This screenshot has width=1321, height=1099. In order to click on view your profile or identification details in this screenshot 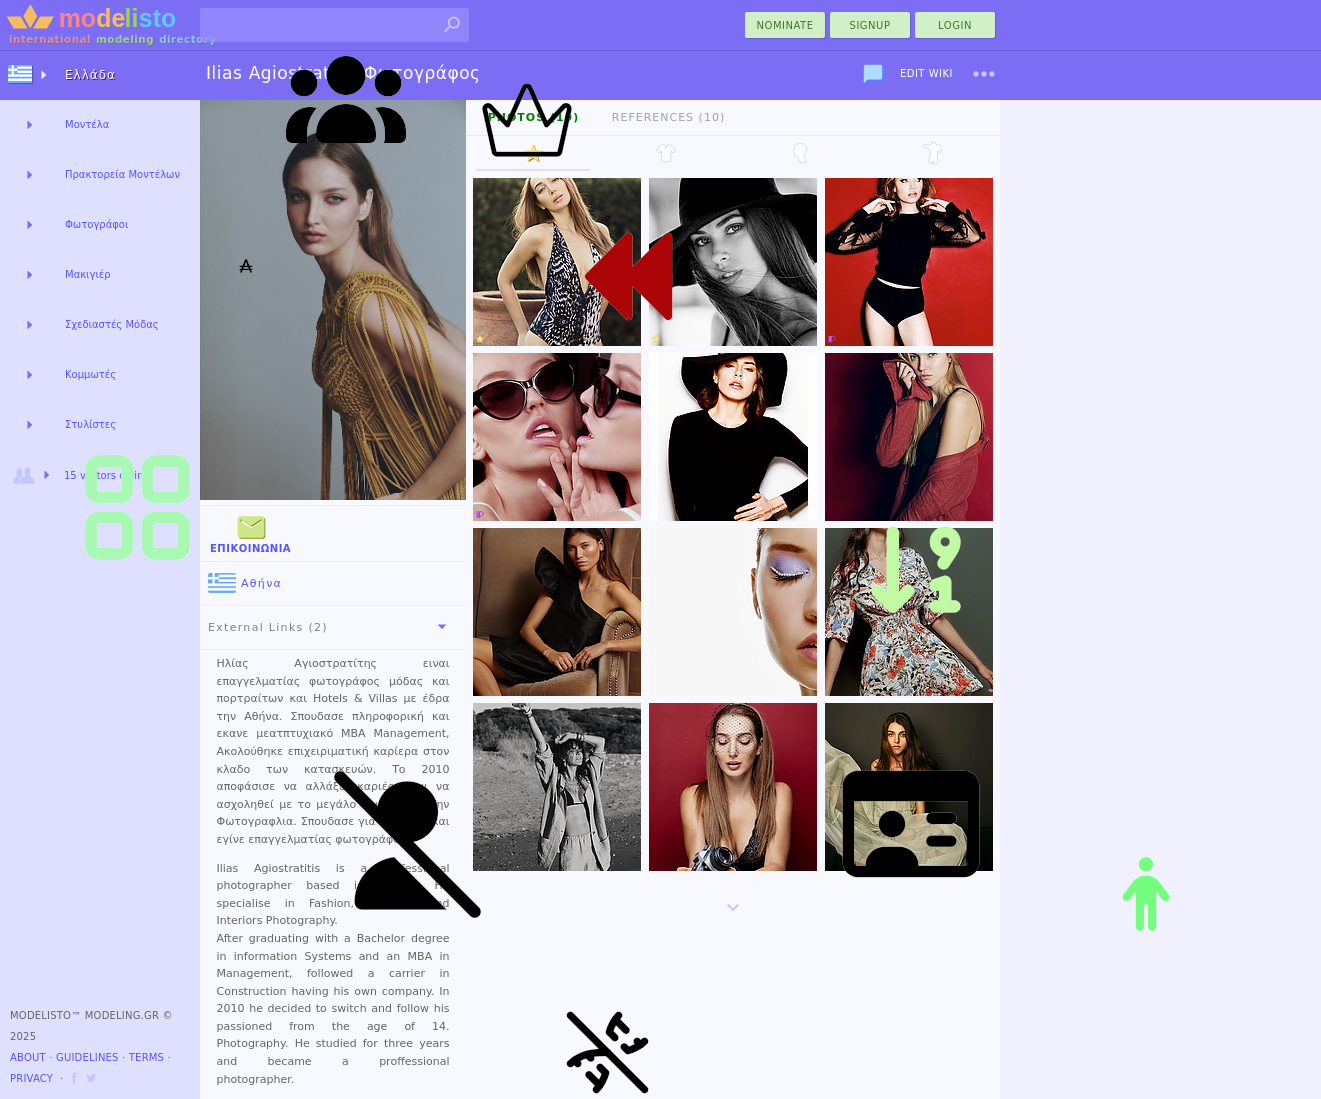, I will do `click(911, 824)`.